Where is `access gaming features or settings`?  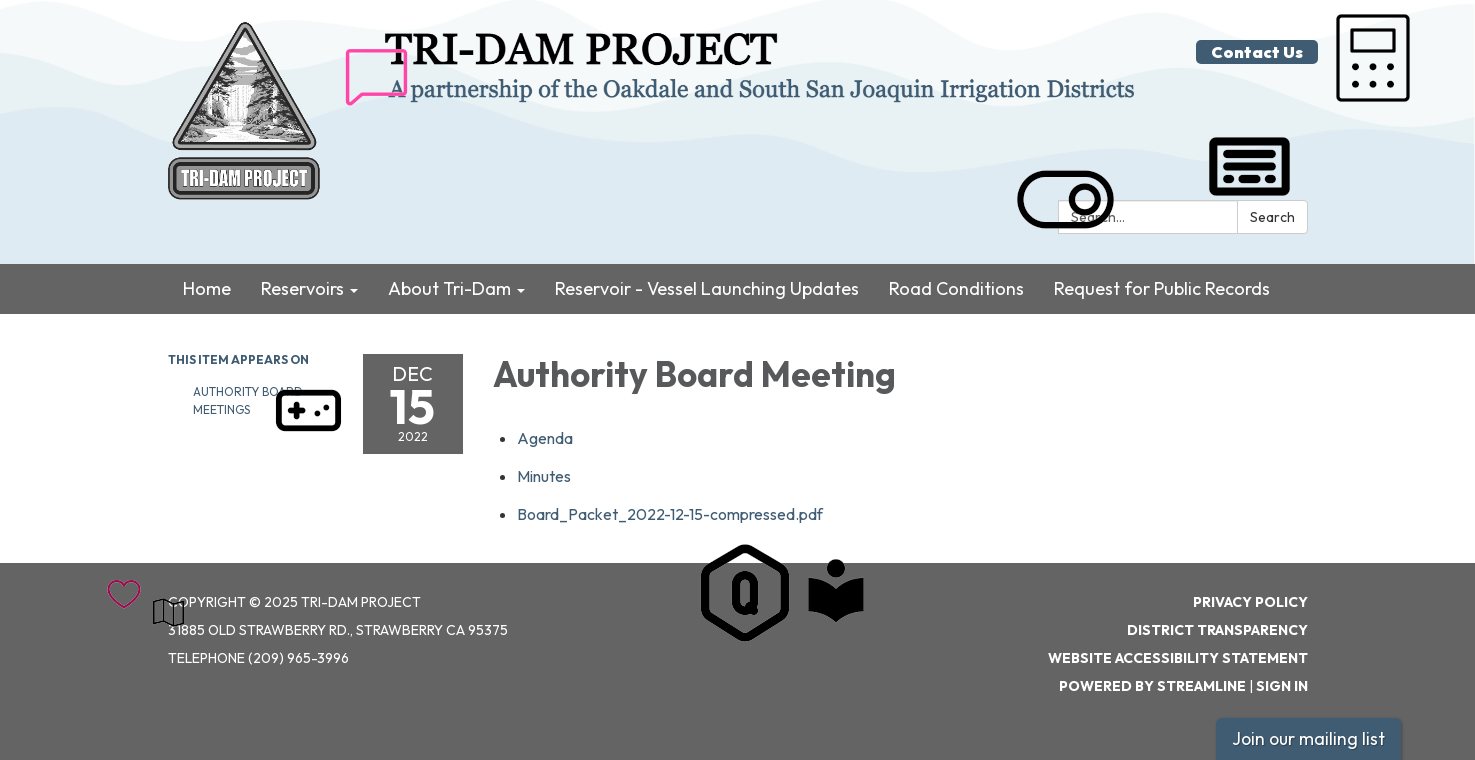 access gaming features or settings is located at coordinates (308, 410).